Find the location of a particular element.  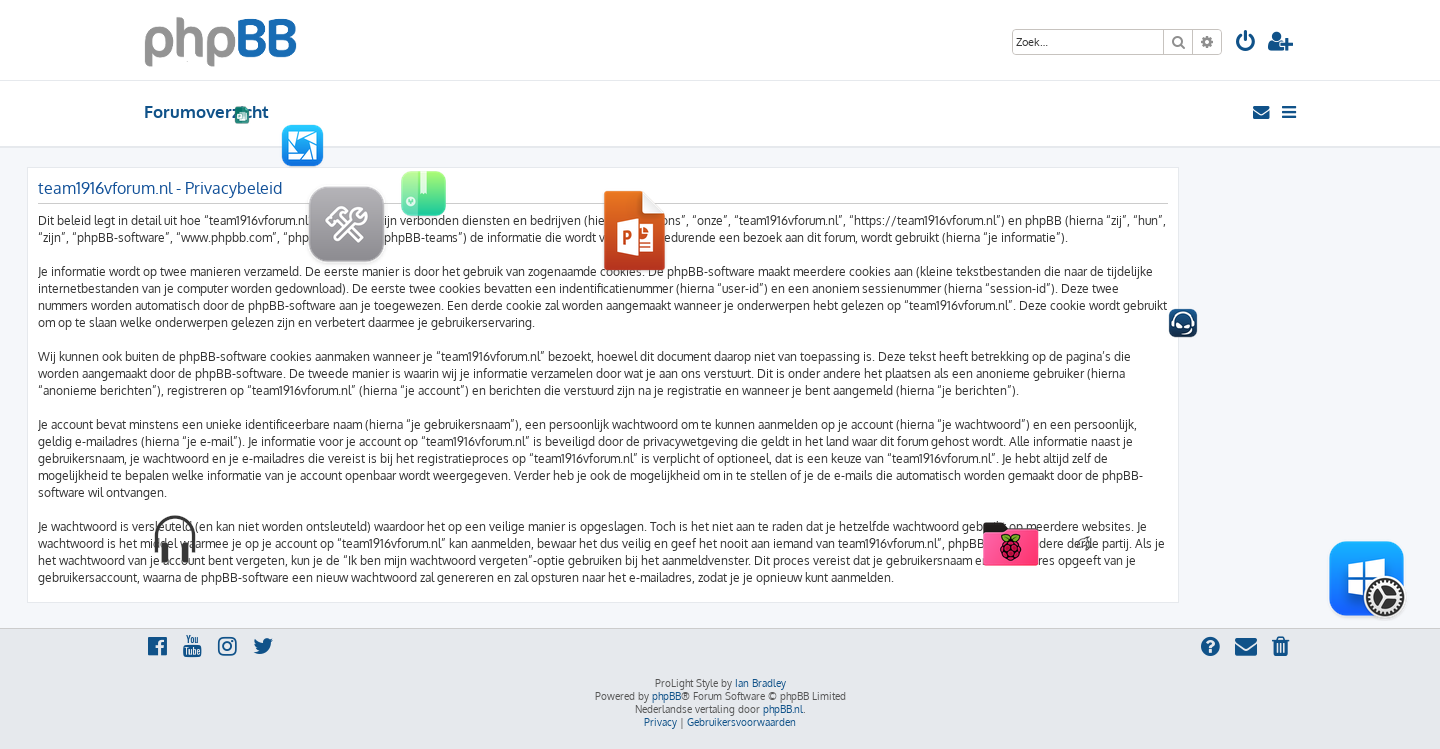

open the audio player app is located at coordinates (175, 539).